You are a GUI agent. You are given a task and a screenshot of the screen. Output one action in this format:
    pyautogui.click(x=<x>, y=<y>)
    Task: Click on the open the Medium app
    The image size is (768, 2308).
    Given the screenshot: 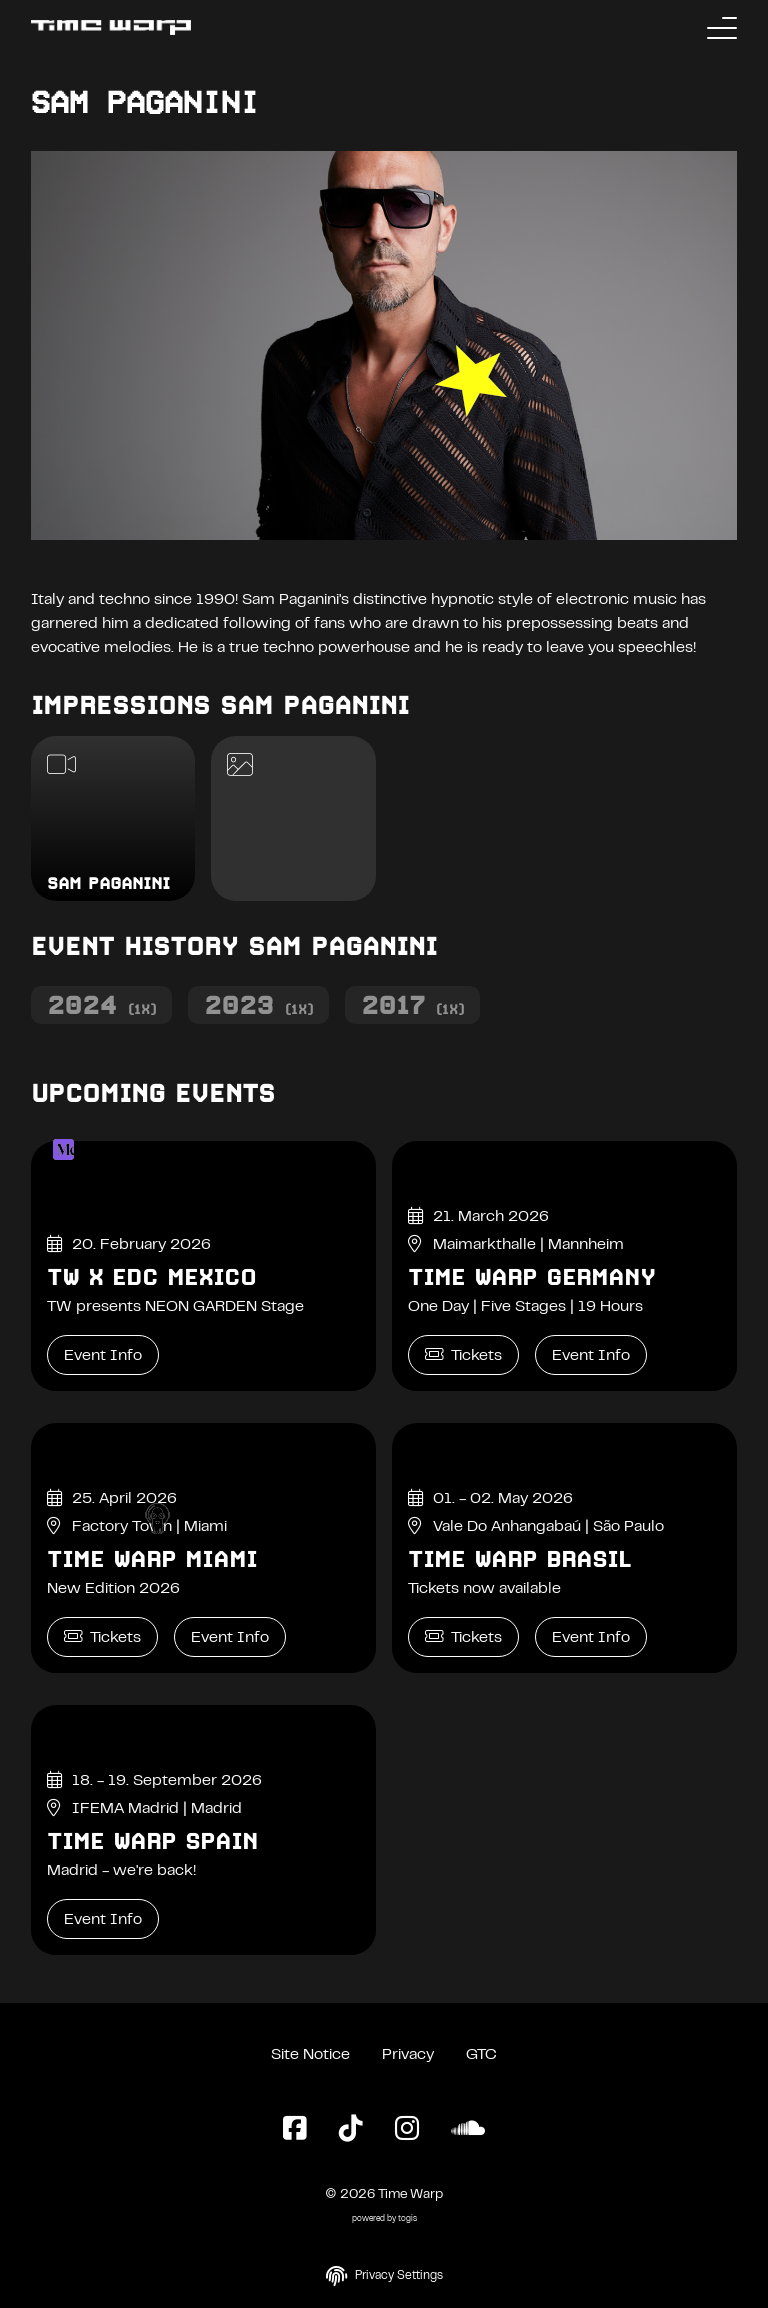 What is the action you would take?
    pyautogui.click(x=63, y=1149)
    